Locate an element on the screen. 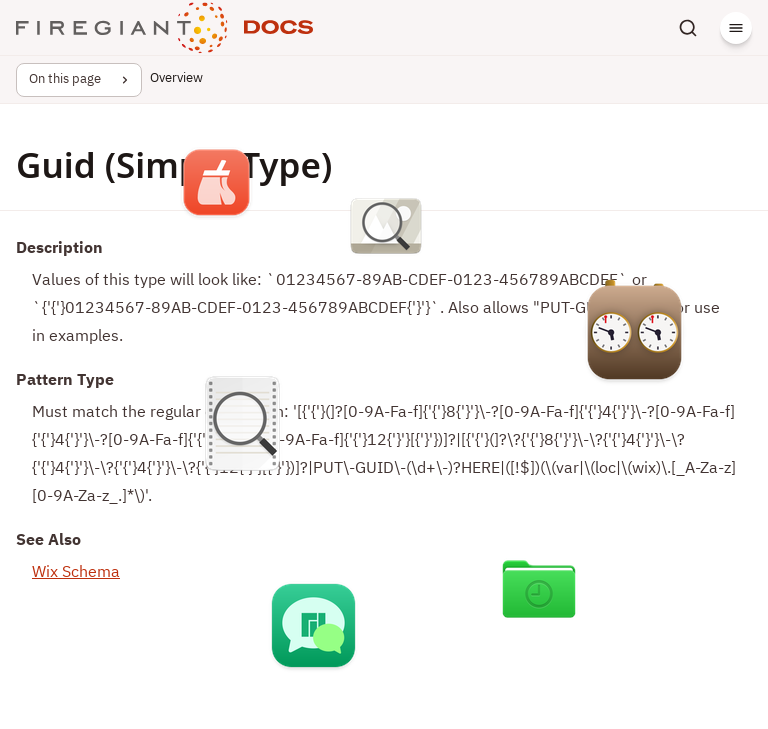 This screenshot has height=729, width=768. access privacy and storage cleanup settings is located at coordinates (216, 183).